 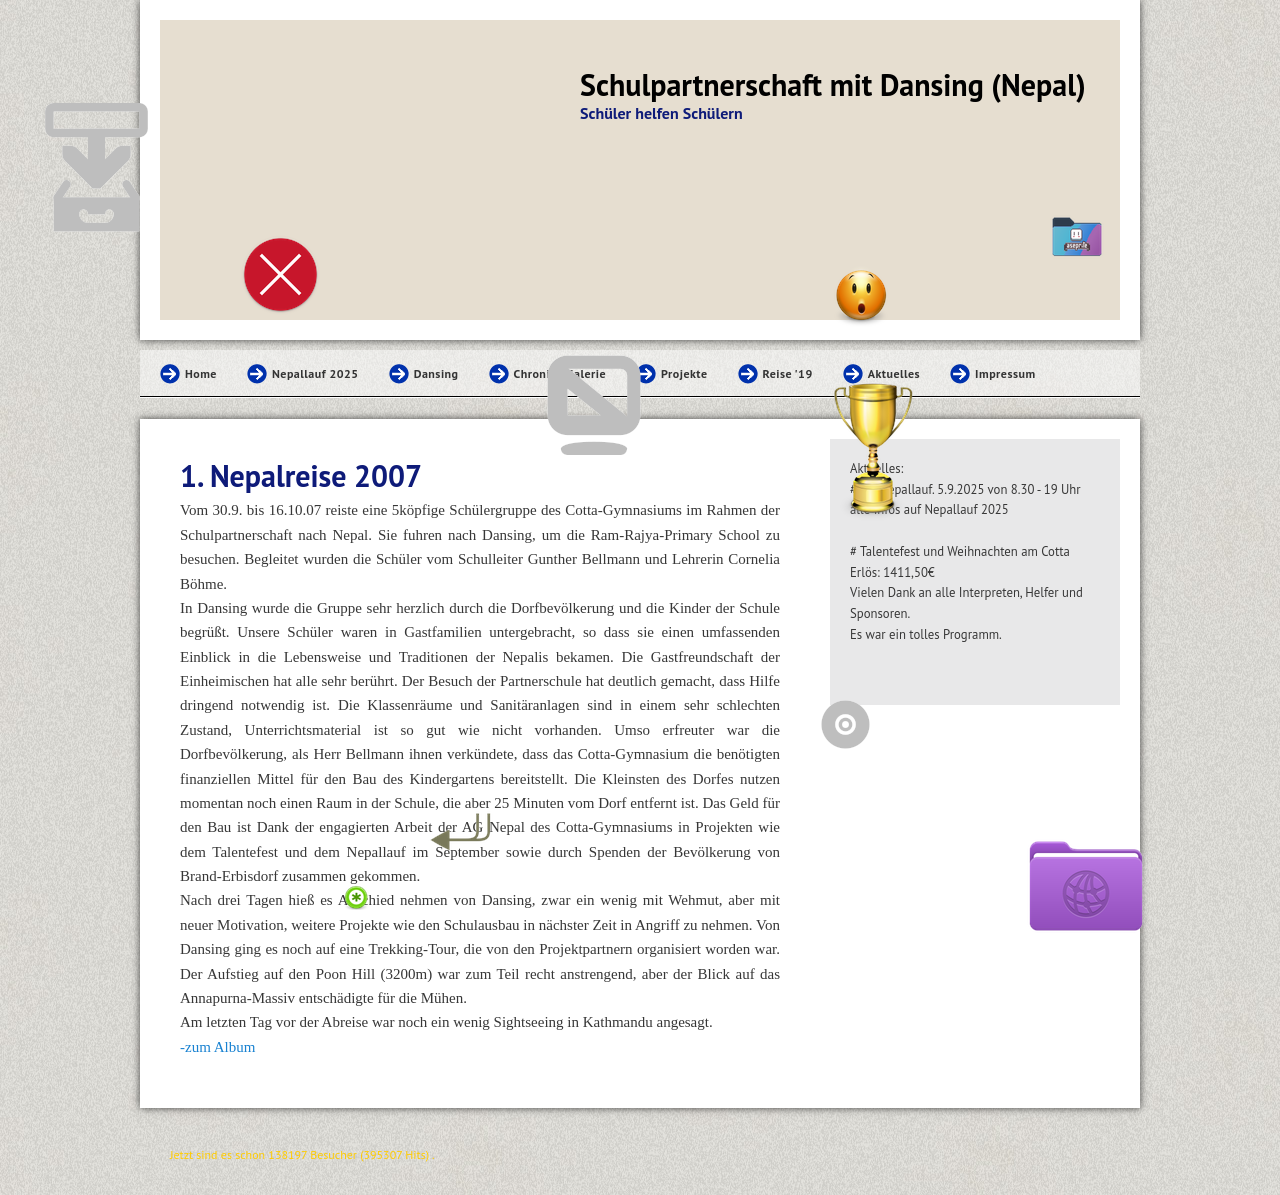 I want to click on folder containing html or web development files, so click(x=1086, y=886).